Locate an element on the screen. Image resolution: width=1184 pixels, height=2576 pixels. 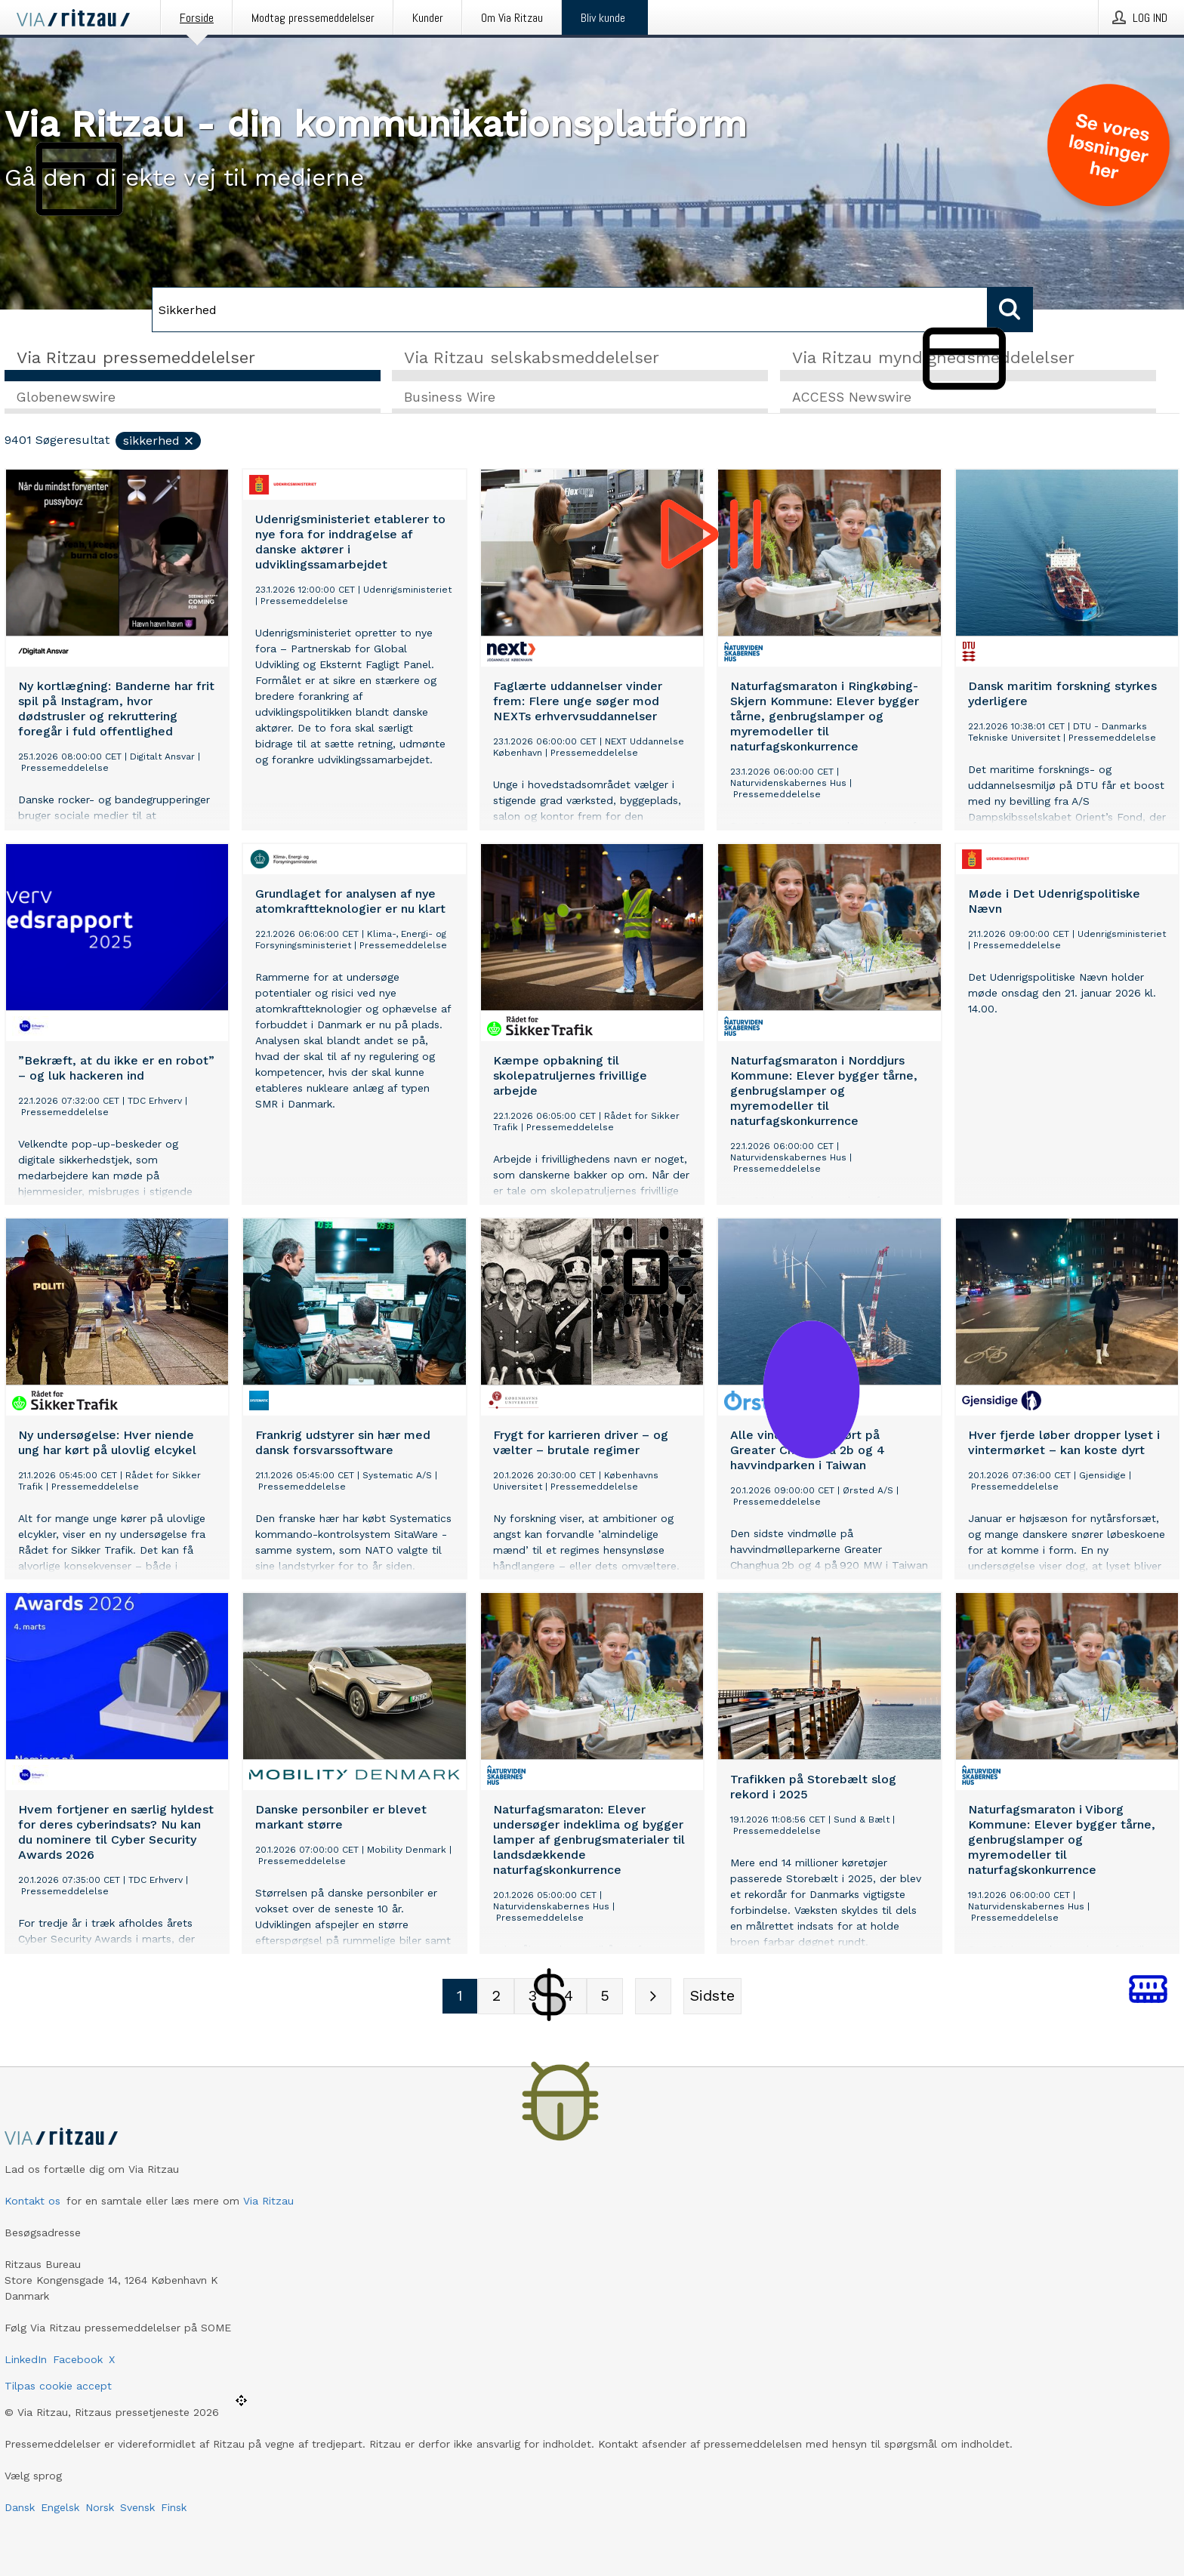
access storage or memory settings is located at coordinates (1148, 1989).